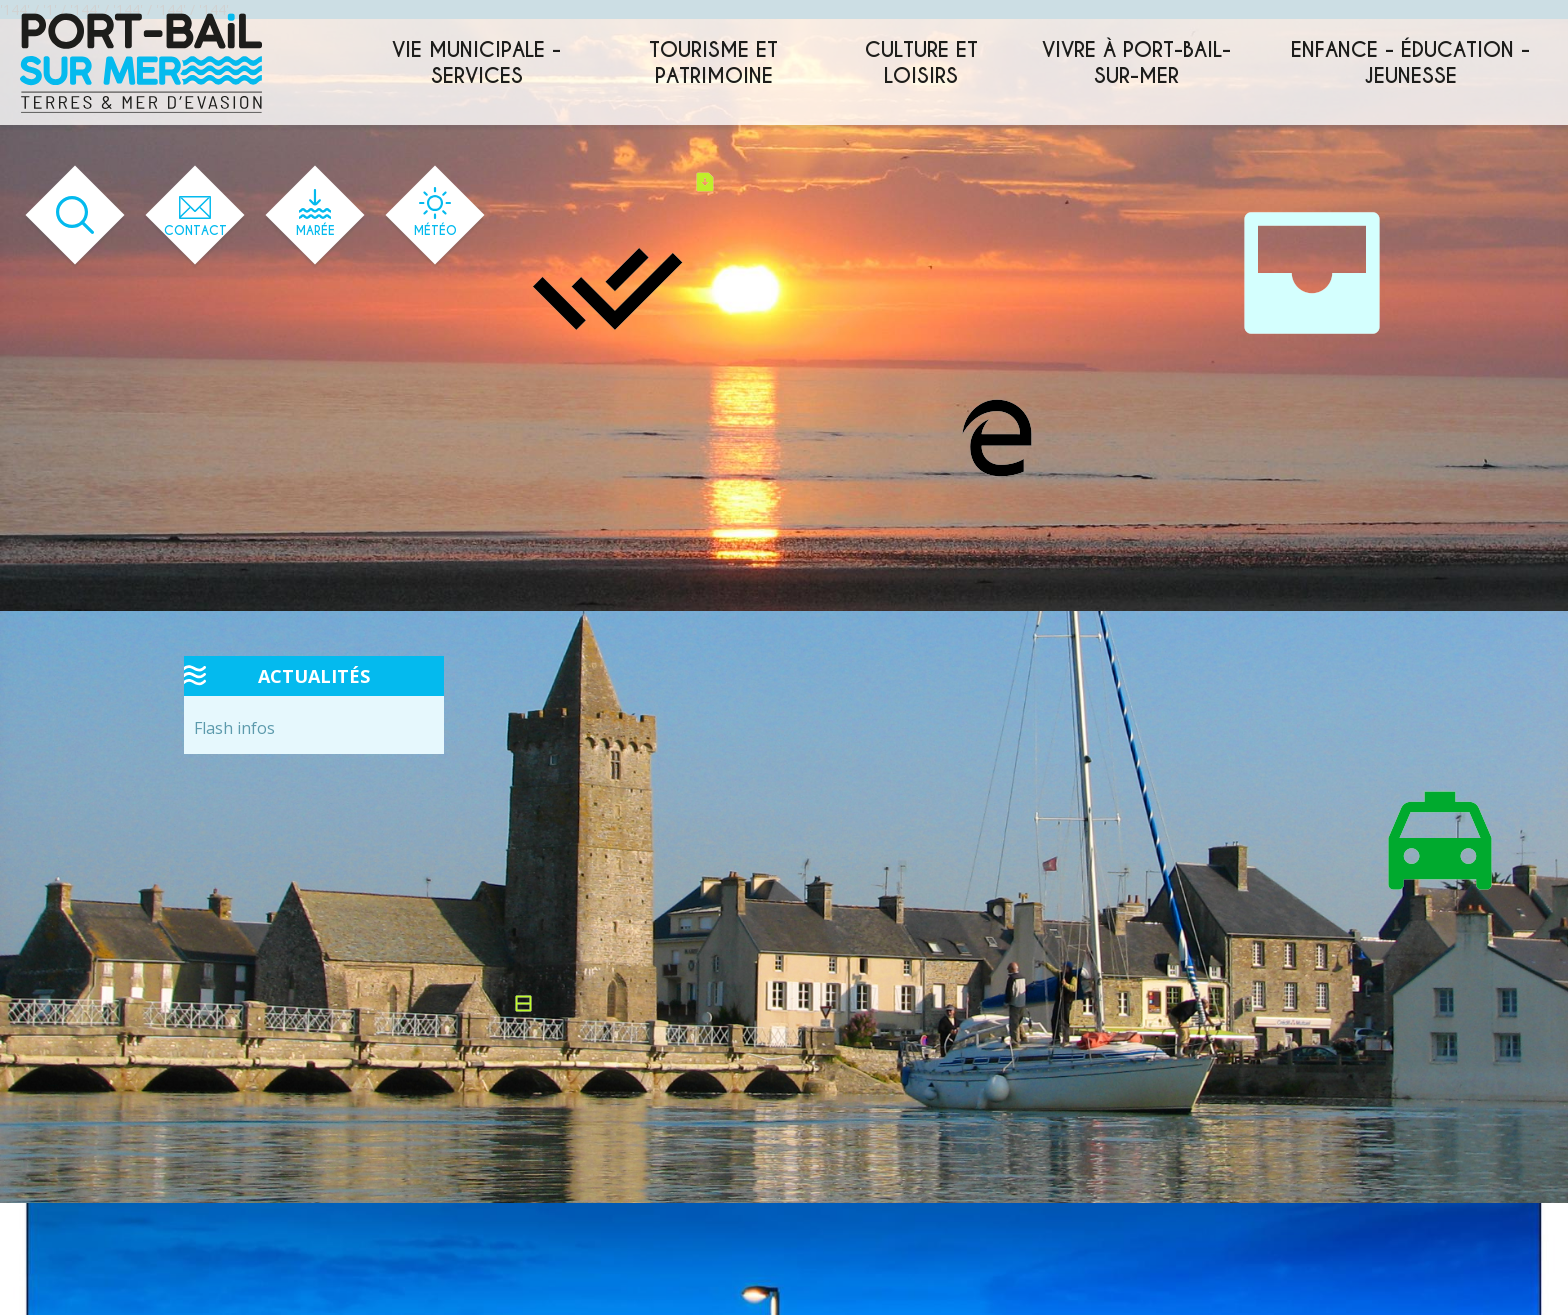  What do you see at coordinates (997, 438) in the screenshot?
I see `open microsoft edge browser` at bounding box center [997, 438].